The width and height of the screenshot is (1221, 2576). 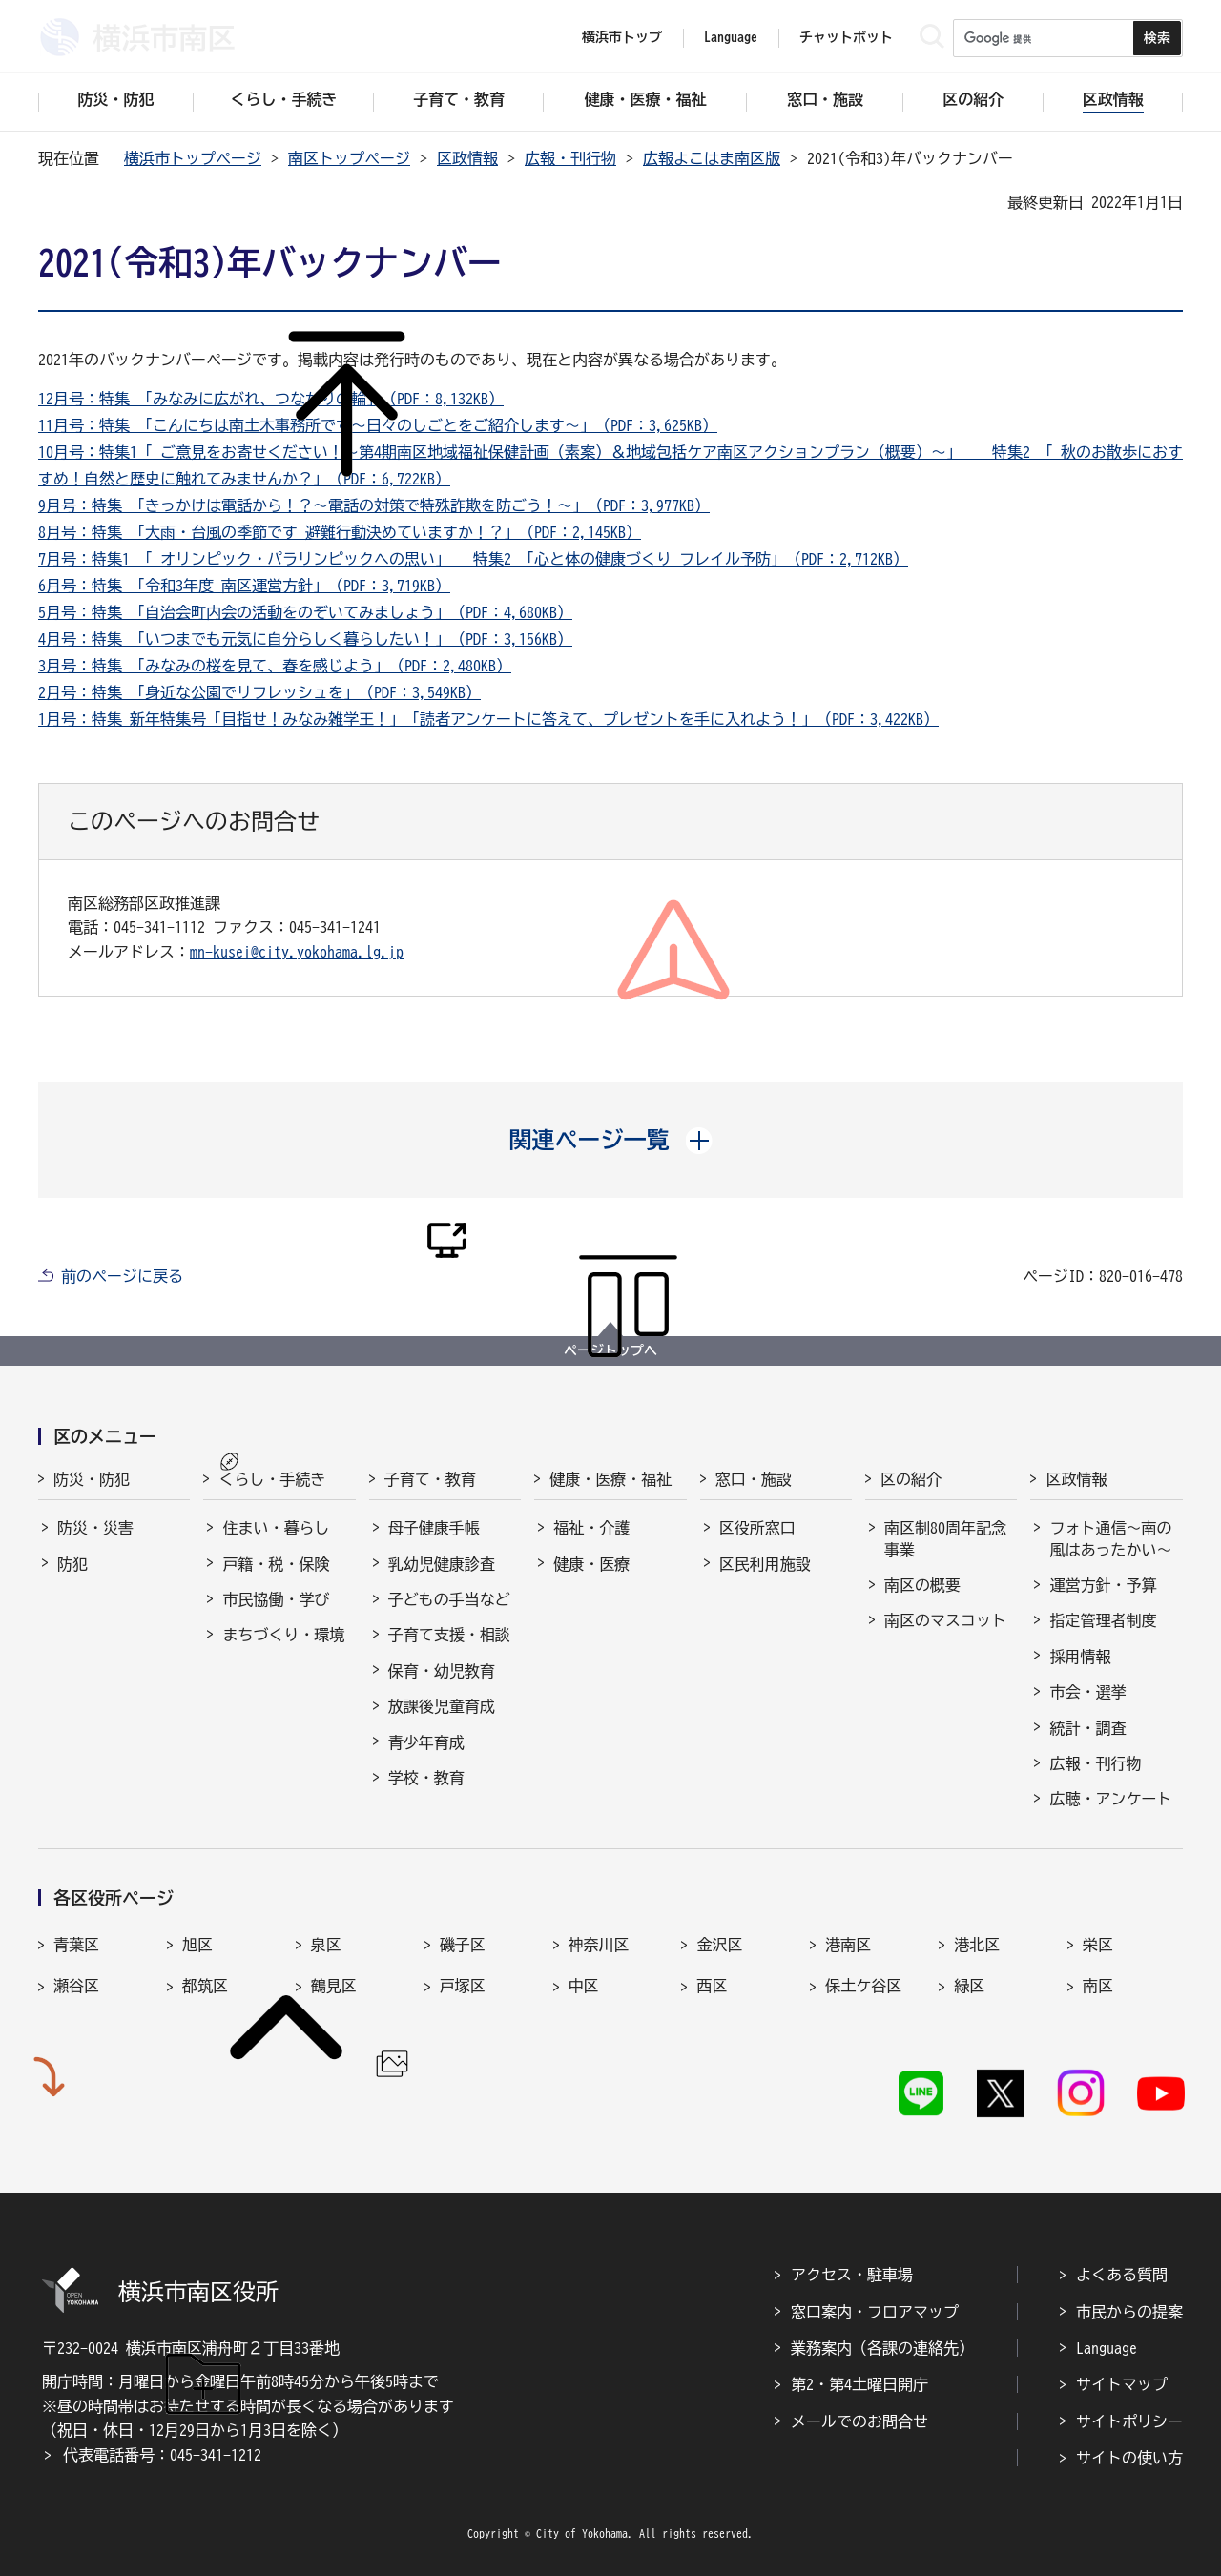 I want to click on redirect or forward content downward, so click(x=49, y=2076).